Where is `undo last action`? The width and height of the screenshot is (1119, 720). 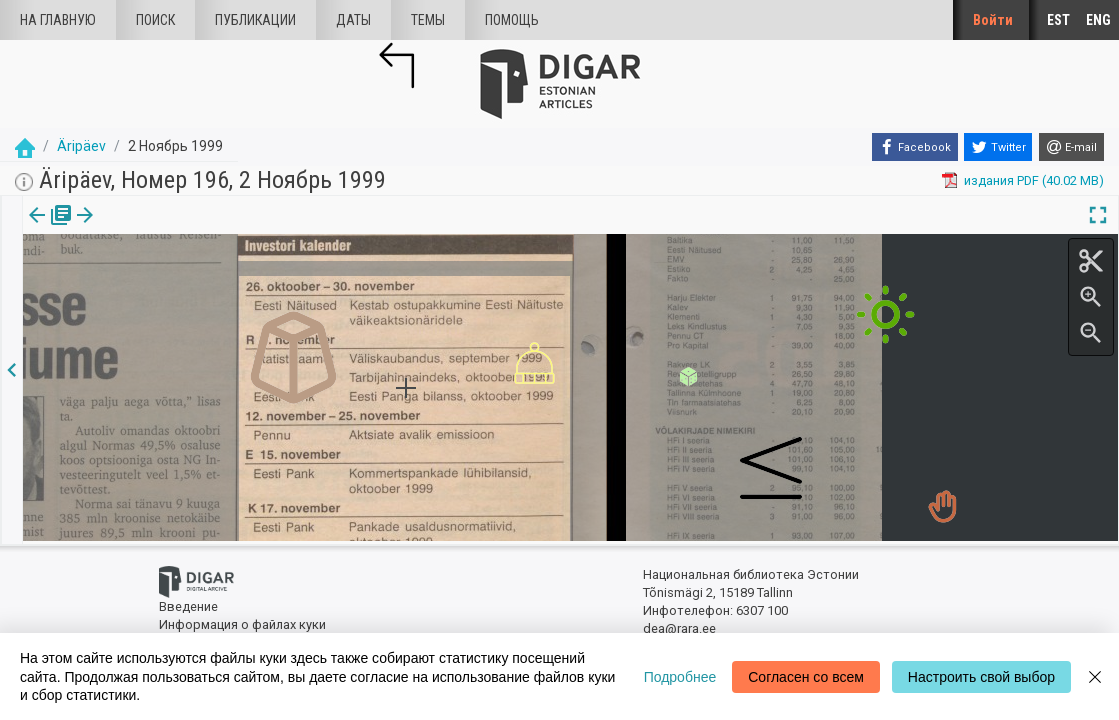
undo last action is located at coordinates (398, 65).